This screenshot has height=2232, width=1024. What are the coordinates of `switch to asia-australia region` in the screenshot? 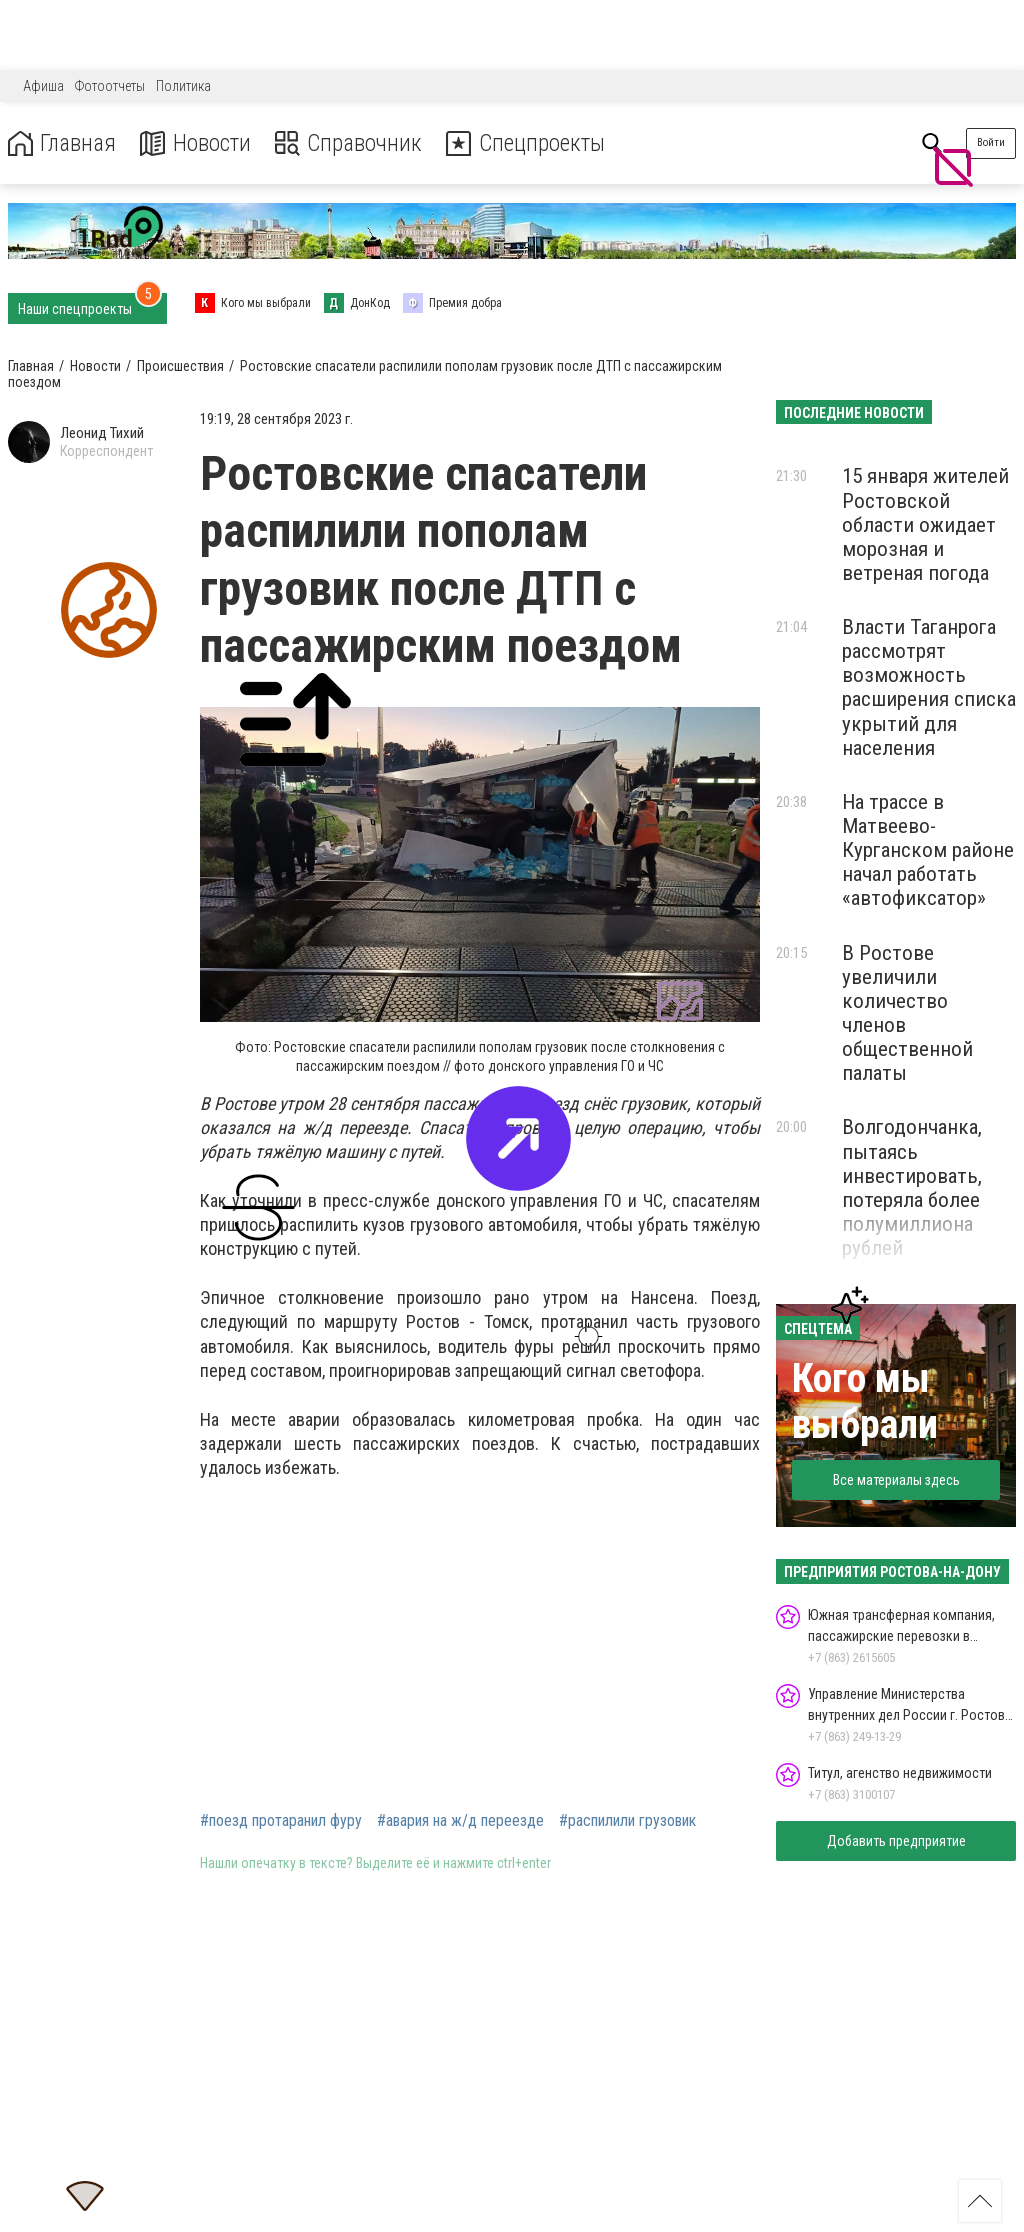 It's located at (109, 610).